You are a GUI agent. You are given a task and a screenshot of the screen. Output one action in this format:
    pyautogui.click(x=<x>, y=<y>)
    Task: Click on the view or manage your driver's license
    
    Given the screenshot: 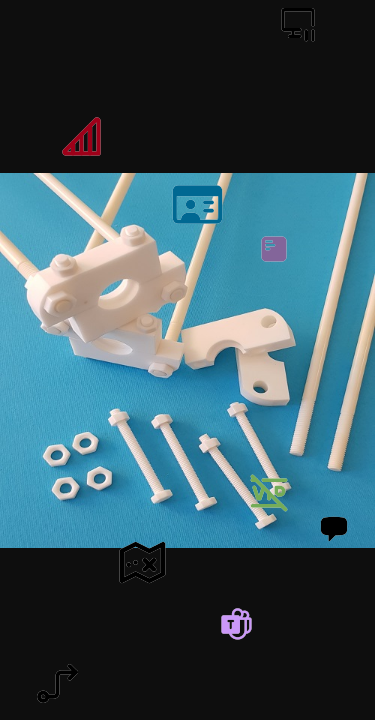 What is the action you would take?
    pyautogui.click(x=197, y=204)
    